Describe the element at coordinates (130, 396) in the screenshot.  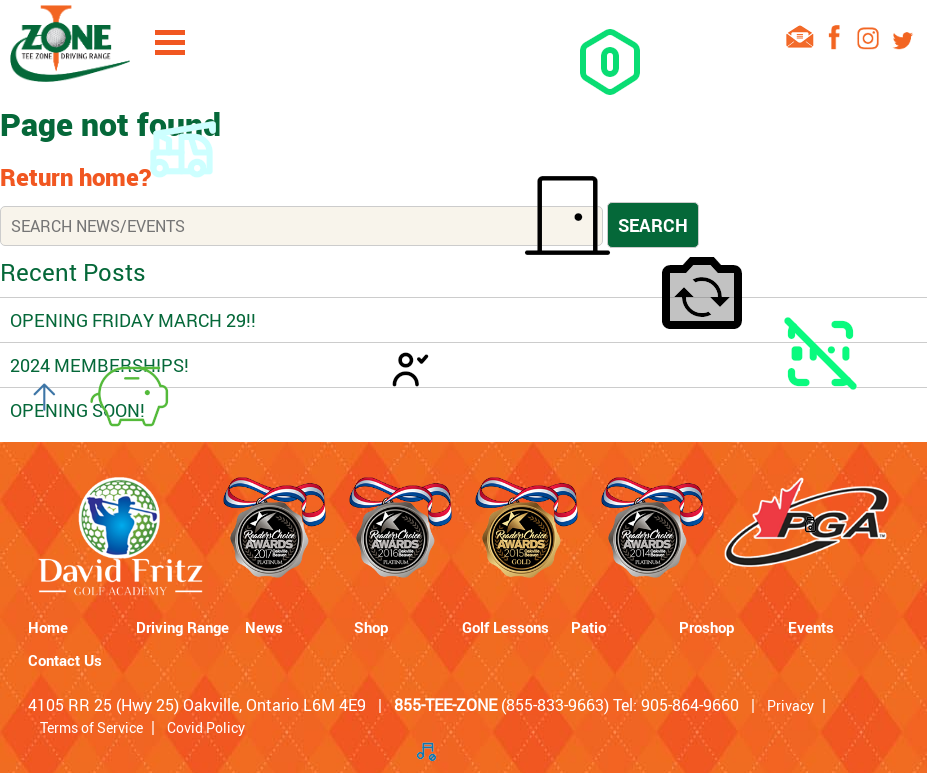
I see `access savings or budget features` at that location.